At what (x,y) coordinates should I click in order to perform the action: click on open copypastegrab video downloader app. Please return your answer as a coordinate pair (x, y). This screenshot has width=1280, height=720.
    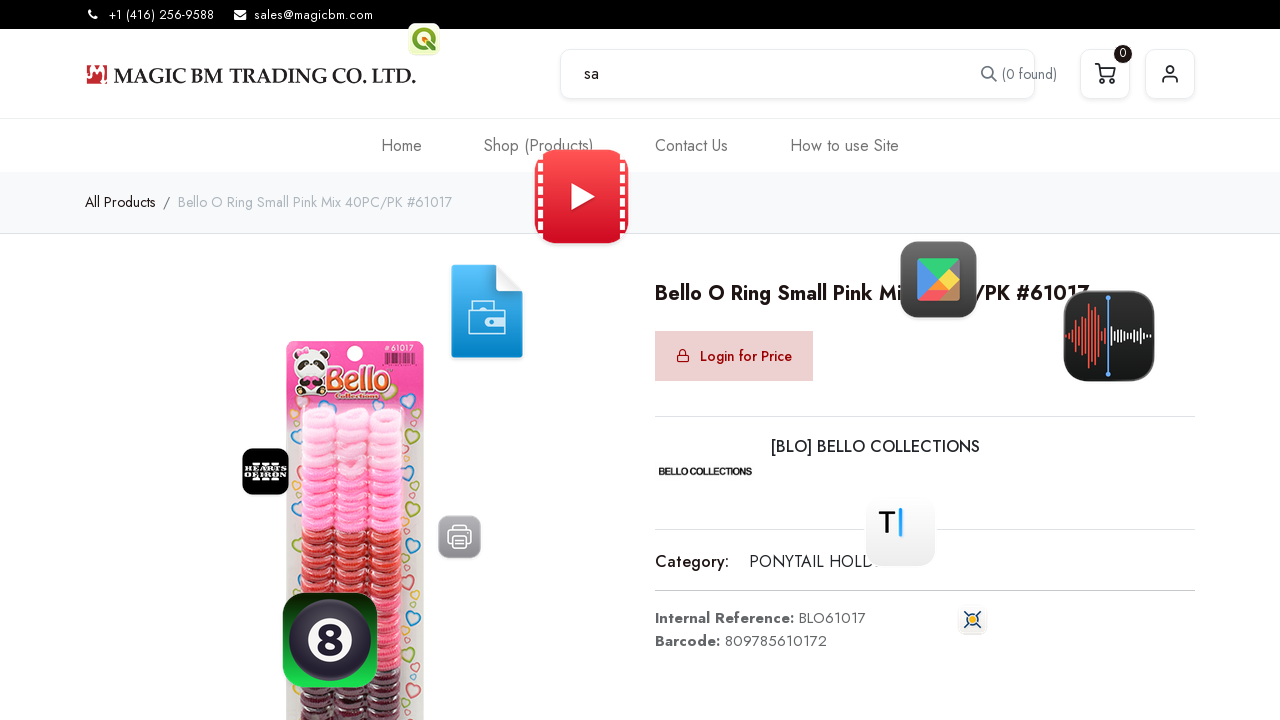
    Looking at the image, I should click on (581, 196).